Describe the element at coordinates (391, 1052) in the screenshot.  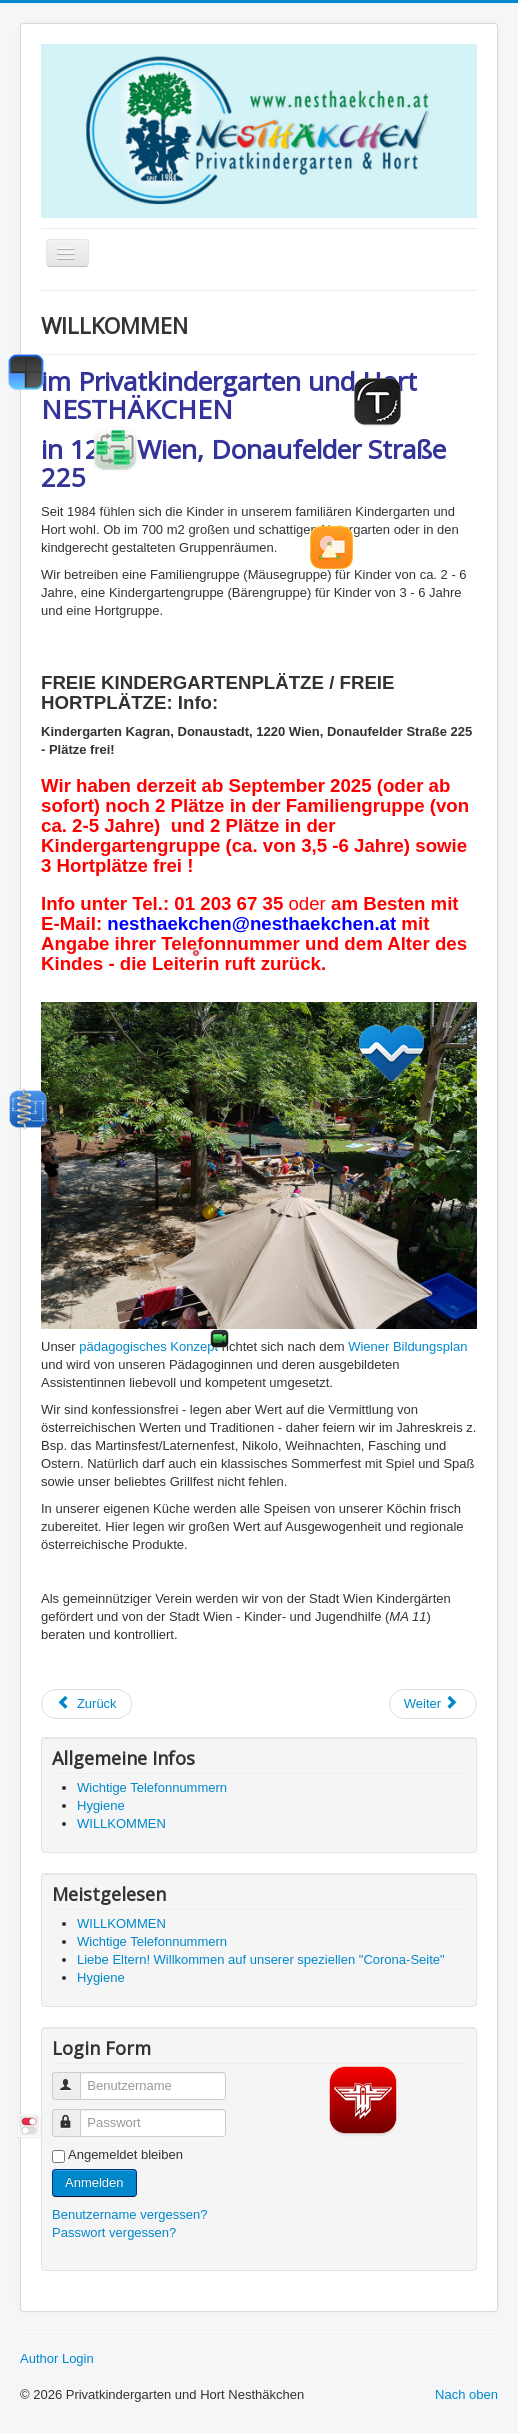
I see `open the health app` at that location.